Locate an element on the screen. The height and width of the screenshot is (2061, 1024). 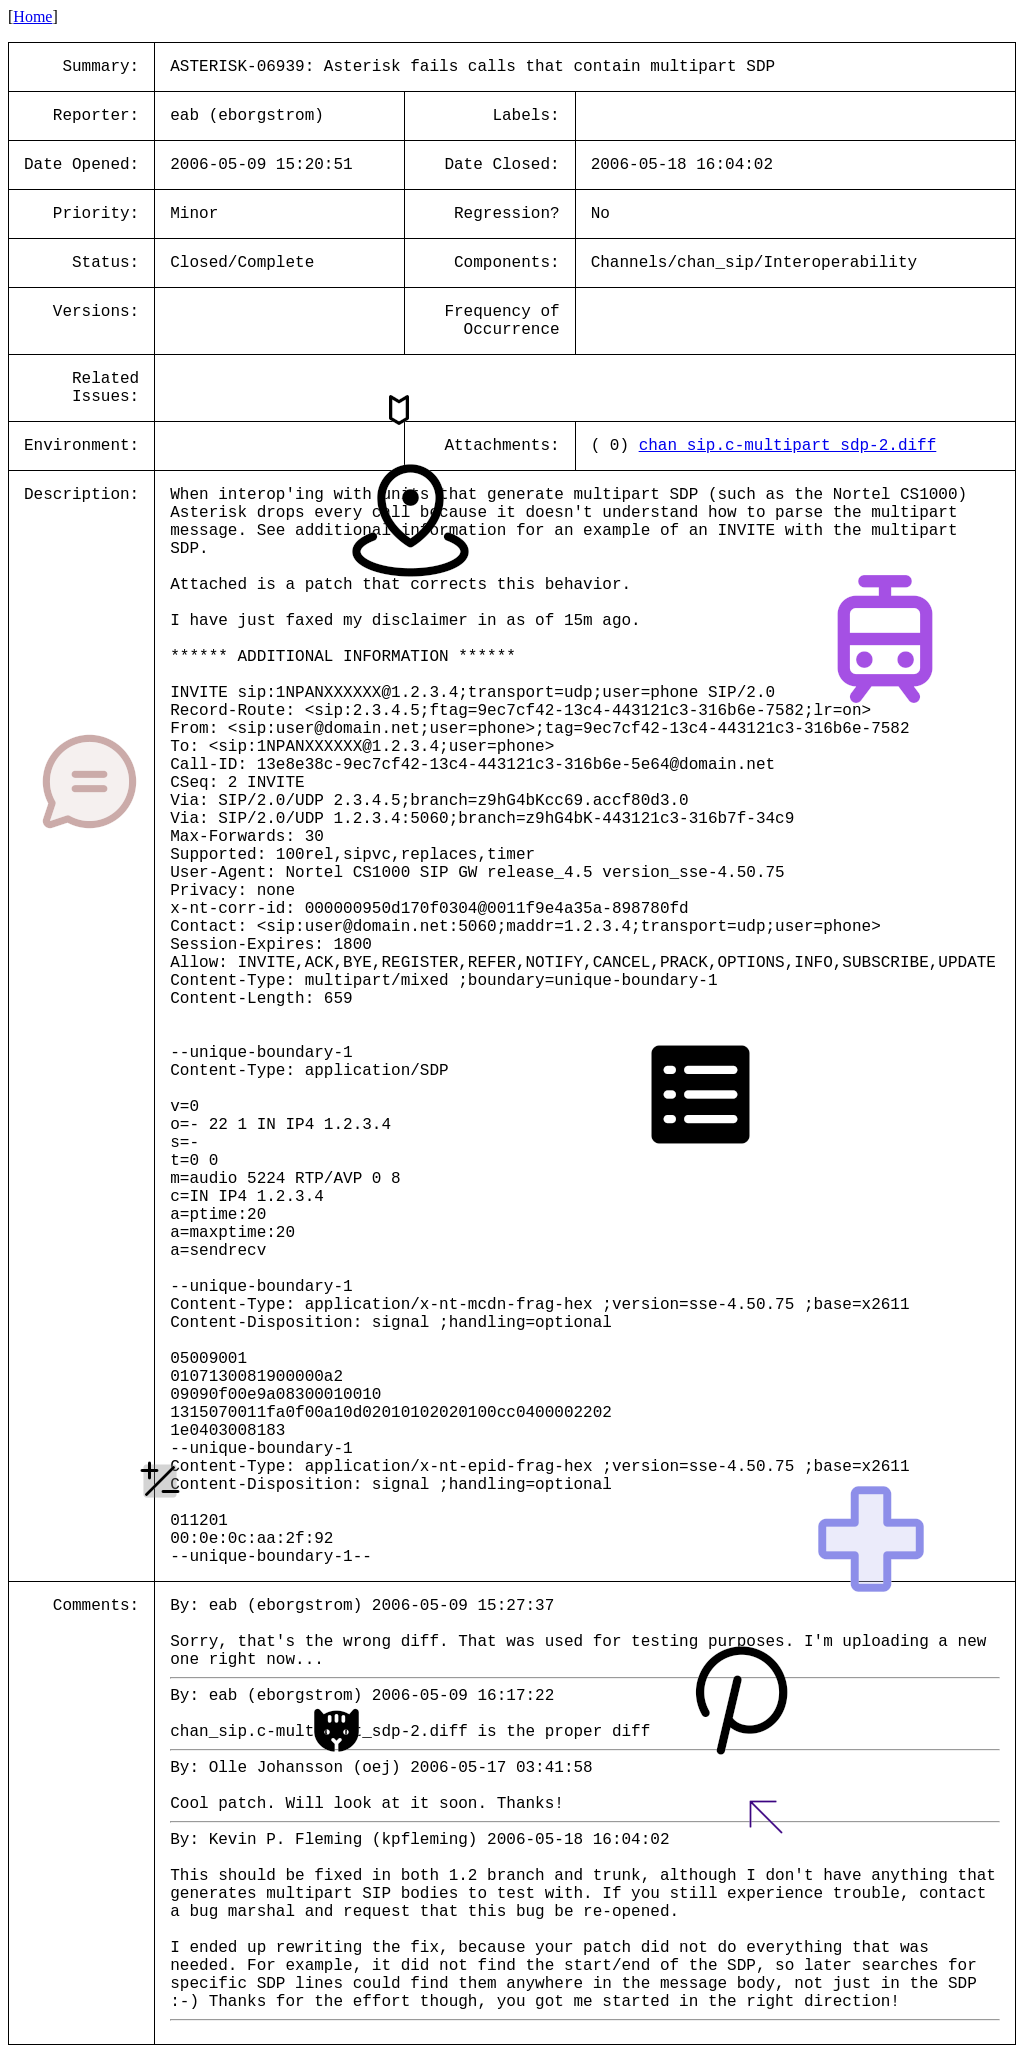
navigate back to previous screen is located at coordinates (766, 1817).